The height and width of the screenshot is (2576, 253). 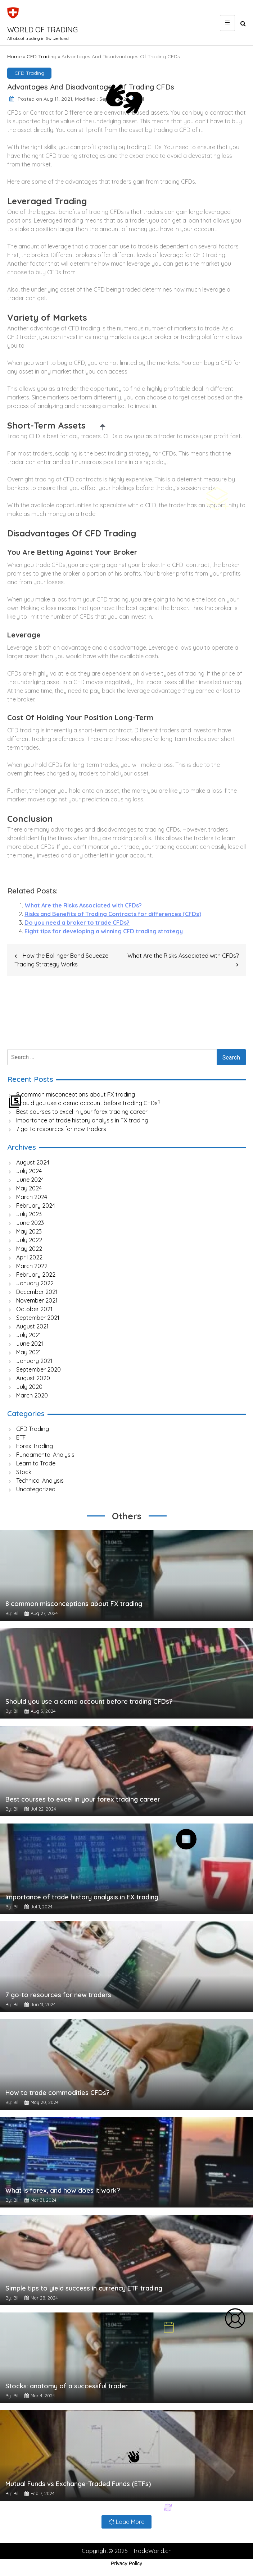 What do you see at coordinates (235, 2318) in the screenshot?
I see `access help or support` at bounding box center [235, 2318].